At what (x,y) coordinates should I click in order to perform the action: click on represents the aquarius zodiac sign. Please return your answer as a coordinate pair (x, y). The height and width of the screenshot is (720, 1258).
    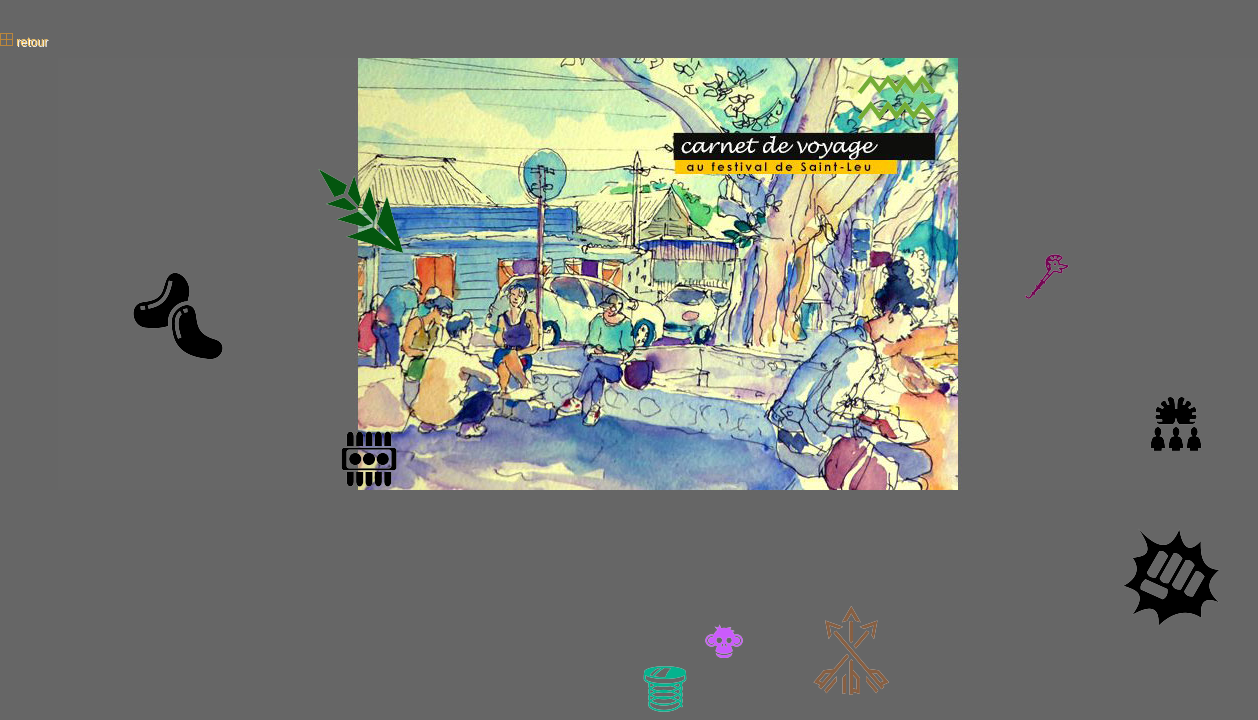
    Looking at the image, I should click on (896, 97).